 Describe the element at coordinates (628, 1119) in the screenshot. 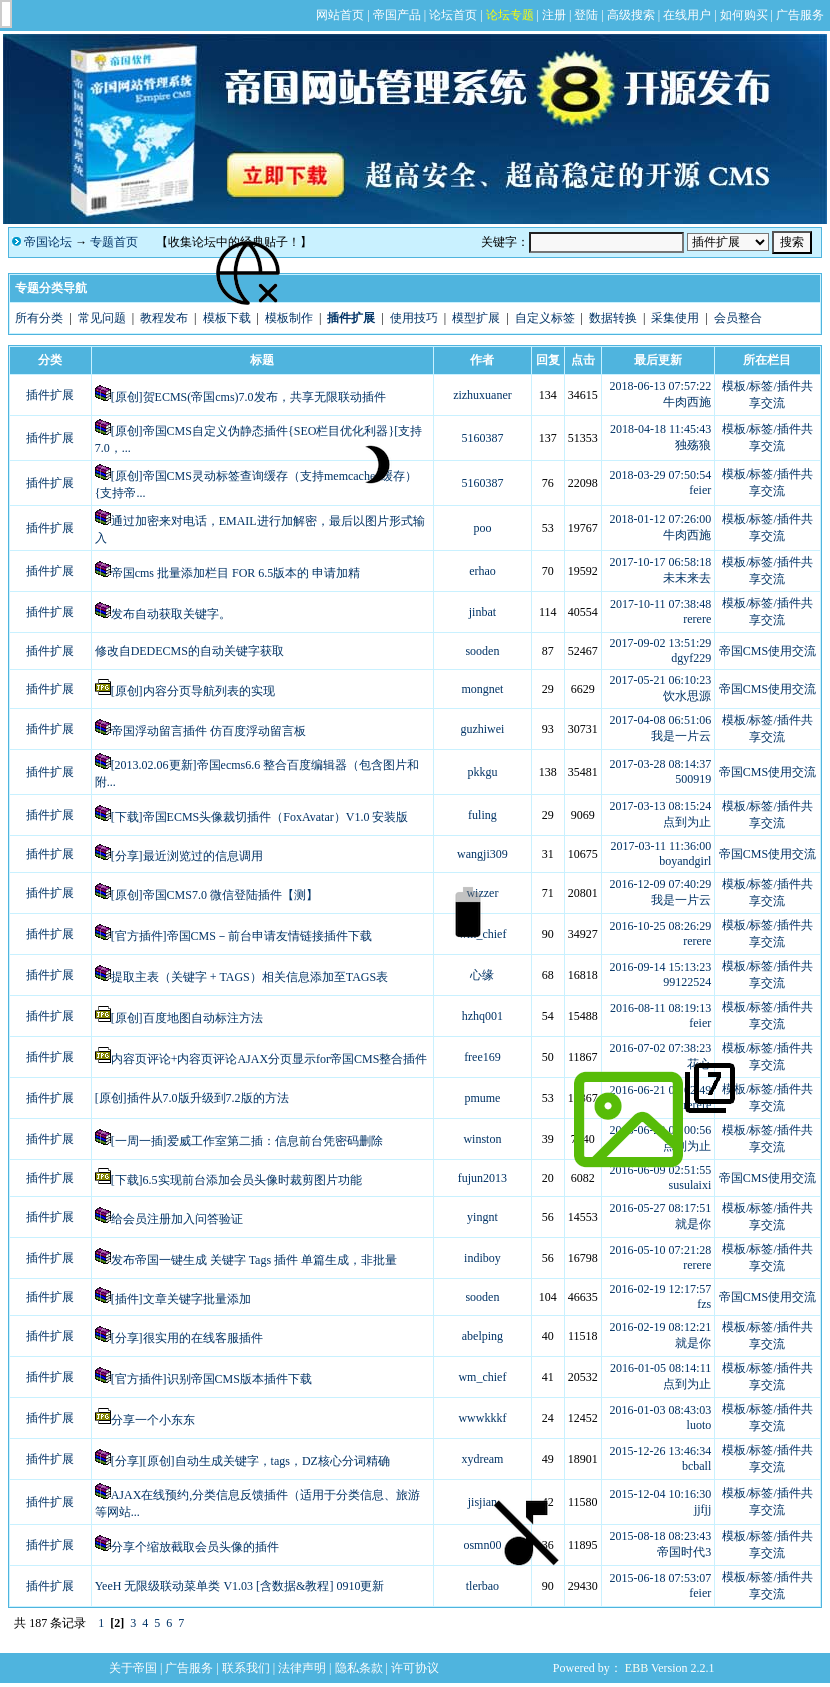

I see `view media file` at that location.